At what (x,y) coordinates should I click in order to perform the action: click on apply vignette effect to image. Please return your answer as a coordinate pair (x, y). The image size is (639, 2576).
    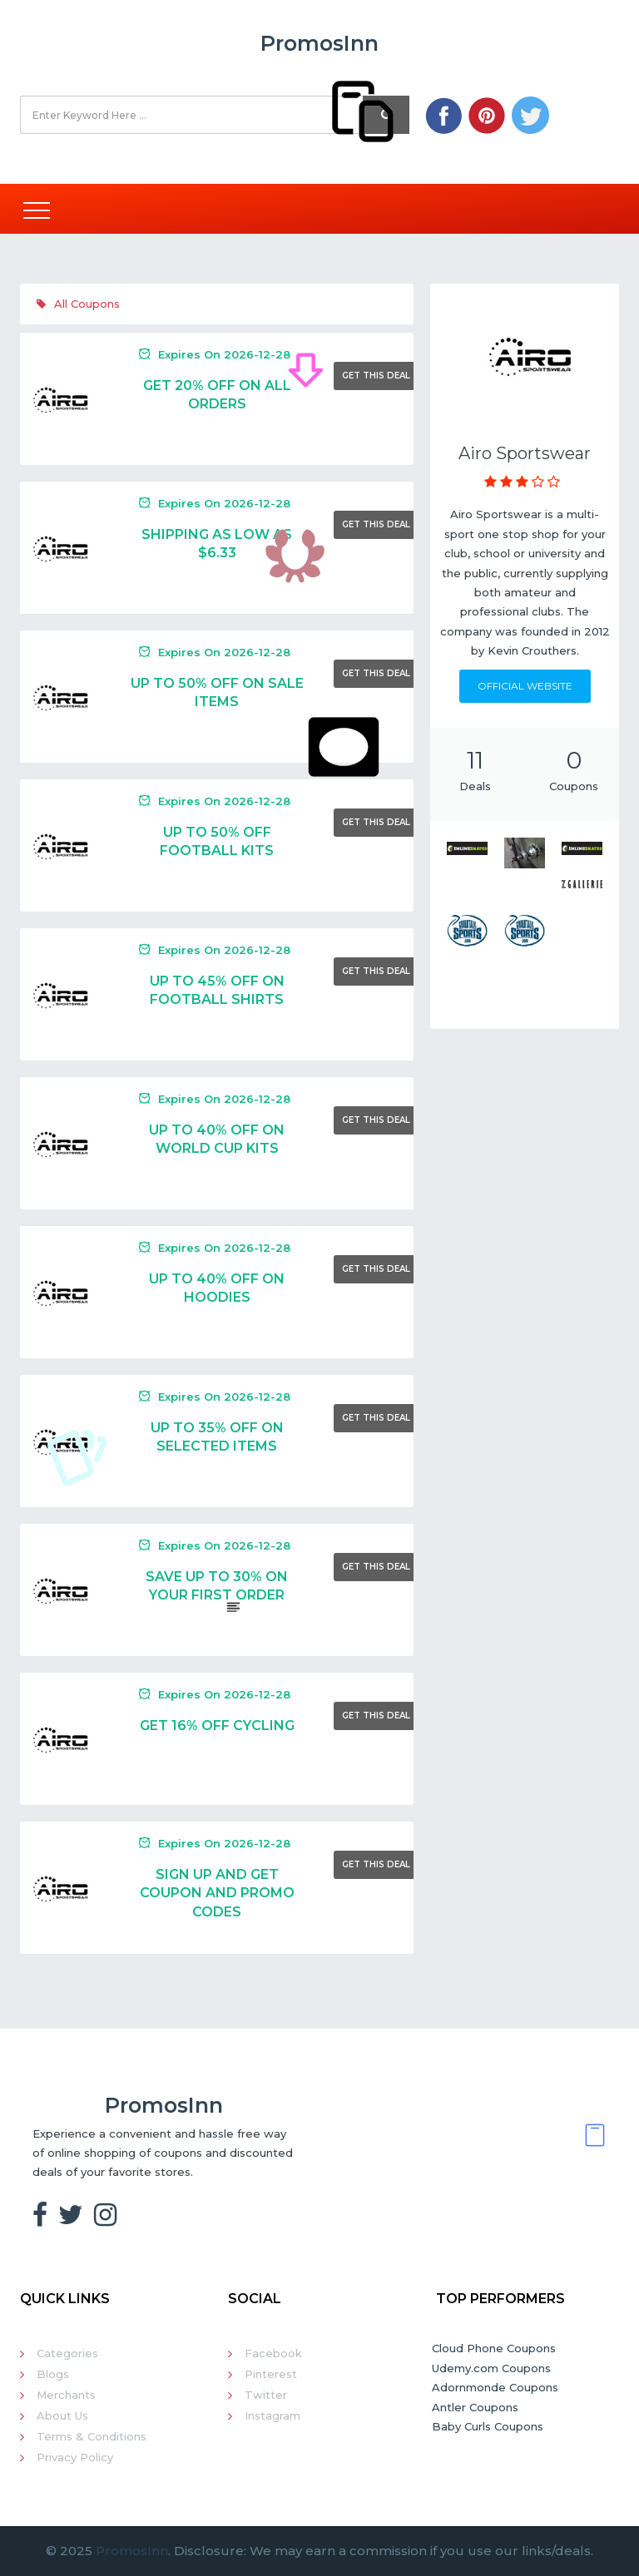
    Looking at the image, I should click on (344, 747).